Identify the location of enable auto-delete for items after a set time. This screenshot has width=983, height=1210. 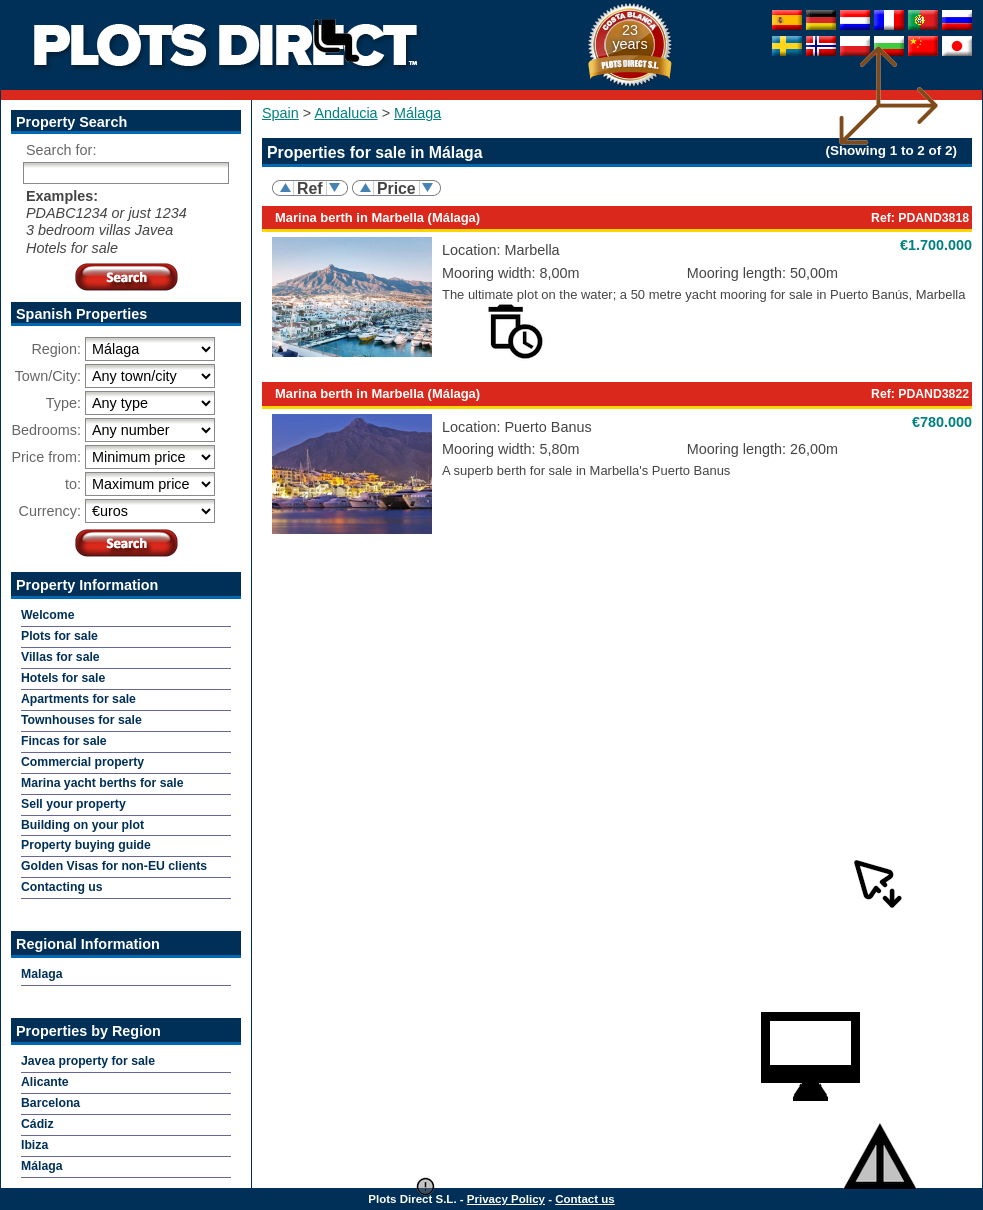
(515, 331).